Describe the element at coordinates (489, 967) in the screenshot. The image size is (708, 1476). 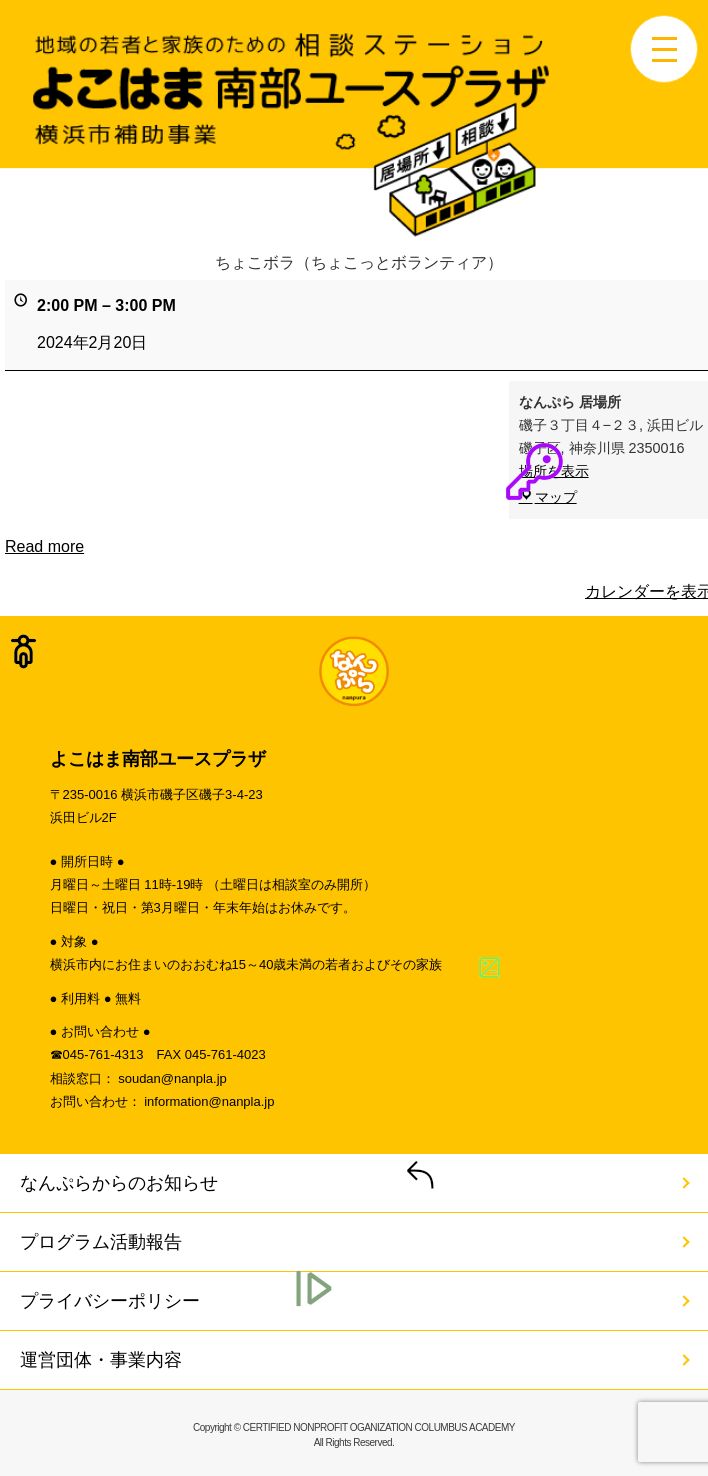
I see `adjust exposure settings for a photo` at that location.